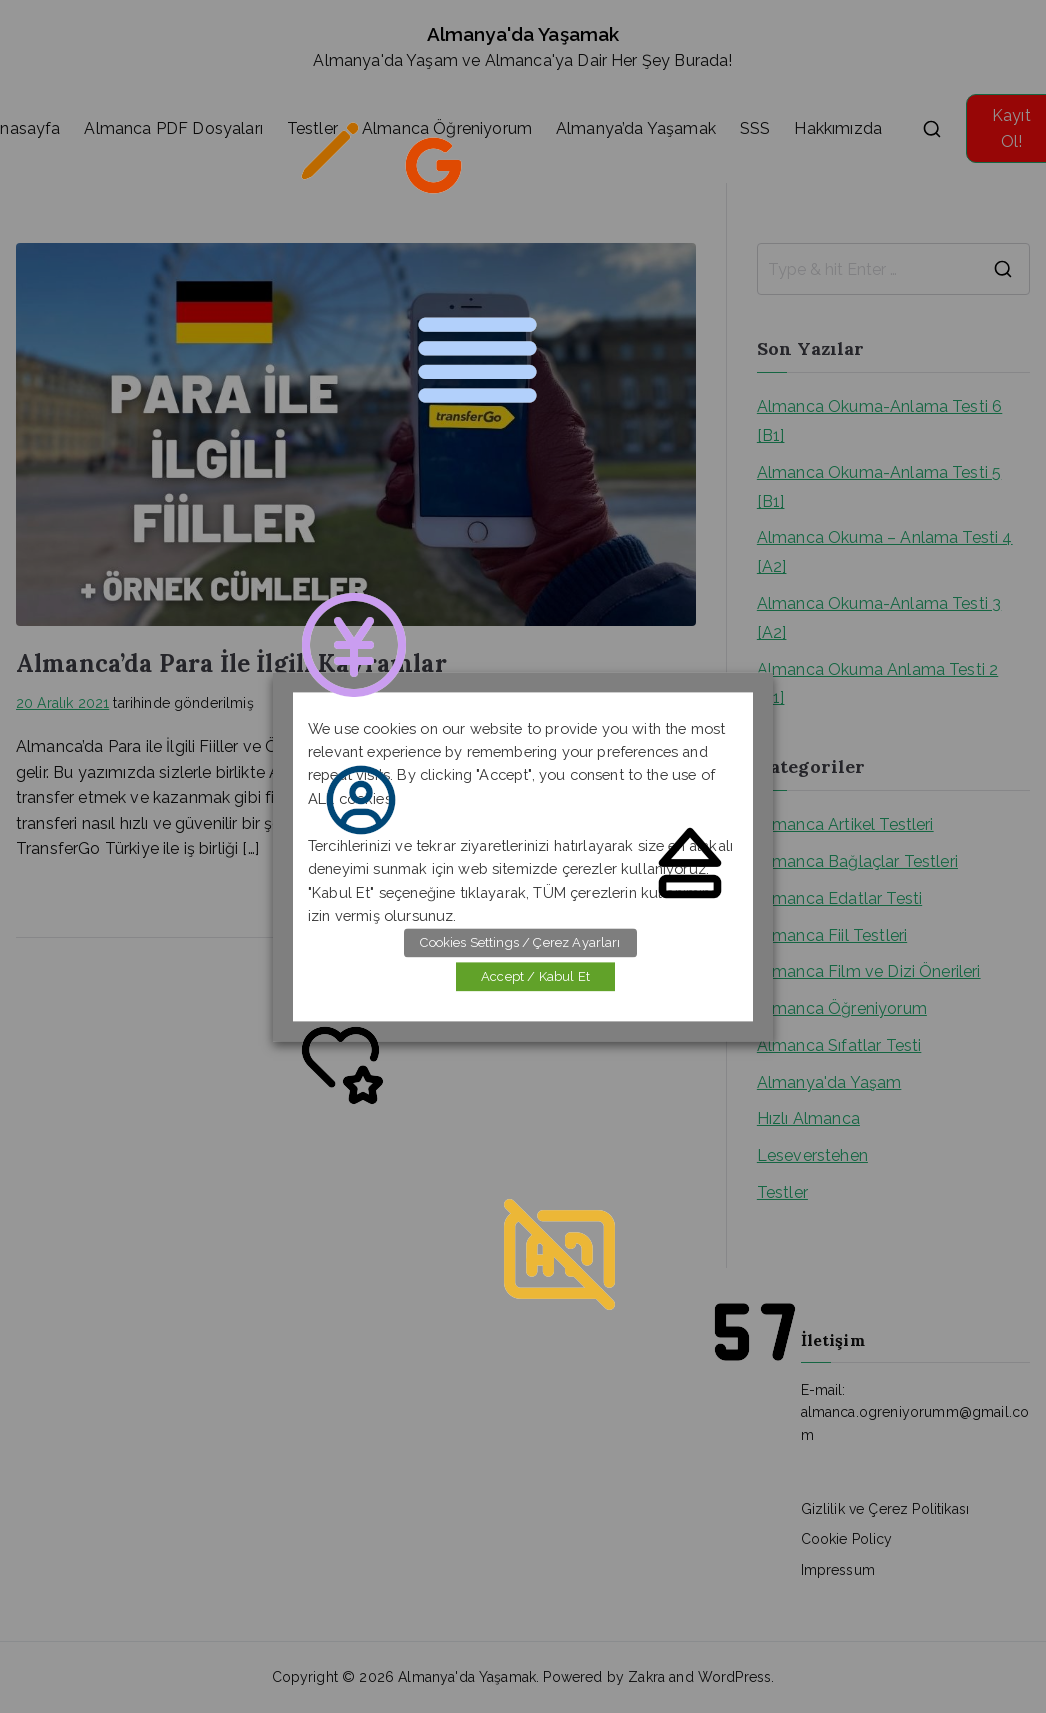 The width and height of the screenshot is (1046, 1713). What do you see at coordinates (361, 800) in the screenshot?
I see `view your profile` at bounding box center [361, 800].